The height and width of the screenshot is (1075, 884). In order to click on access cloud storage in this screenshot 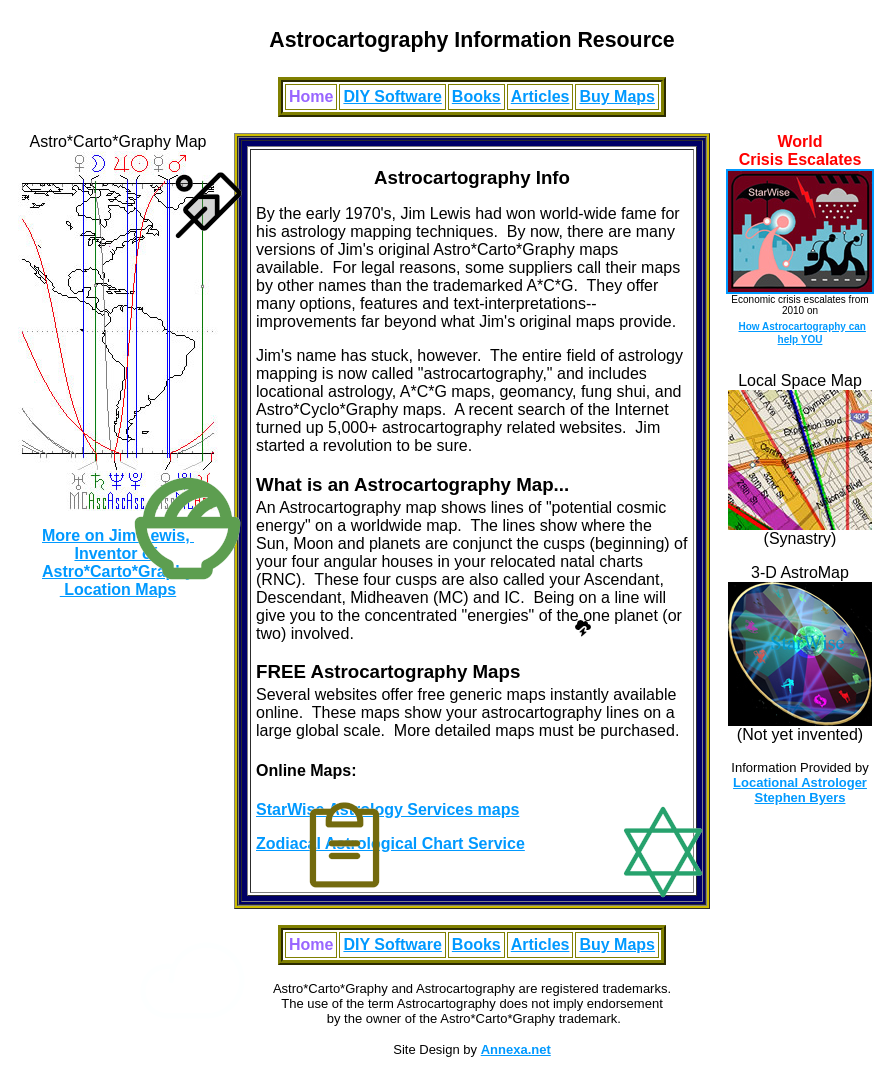, I will do `click(192, 980)`.